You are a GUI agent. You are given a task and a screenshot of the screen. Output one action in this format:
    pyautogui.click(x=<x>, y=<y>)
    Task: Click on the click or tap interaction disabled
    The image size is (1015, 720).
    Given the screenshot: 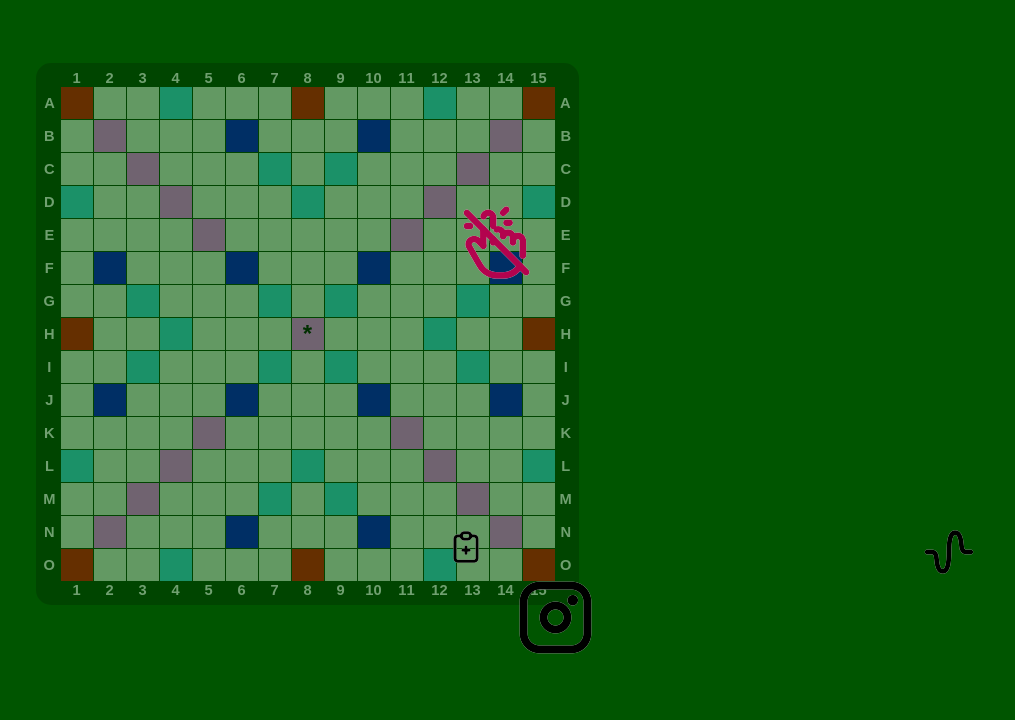 What is the action you would take?
    pyautogui.click(x=496, y=242)
    